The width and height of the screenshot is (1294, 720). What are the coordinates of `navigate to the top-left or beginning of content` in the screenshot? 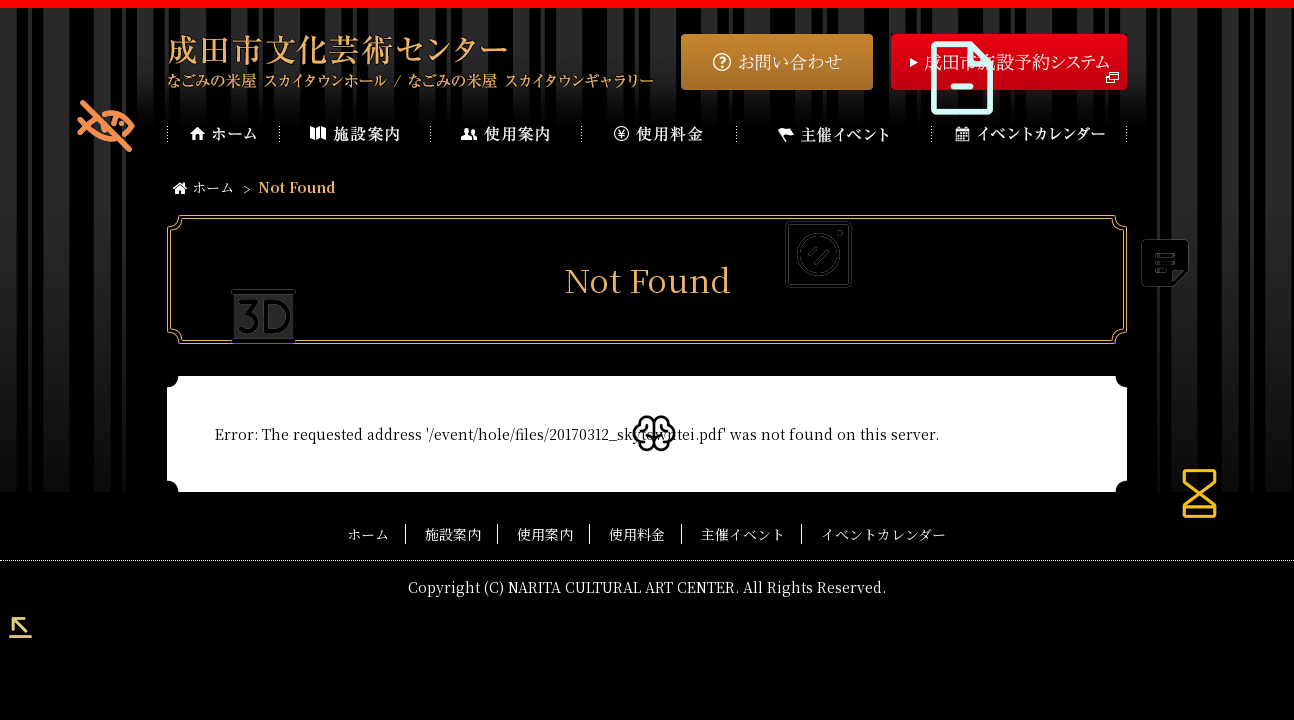 It's located at (19, 627).